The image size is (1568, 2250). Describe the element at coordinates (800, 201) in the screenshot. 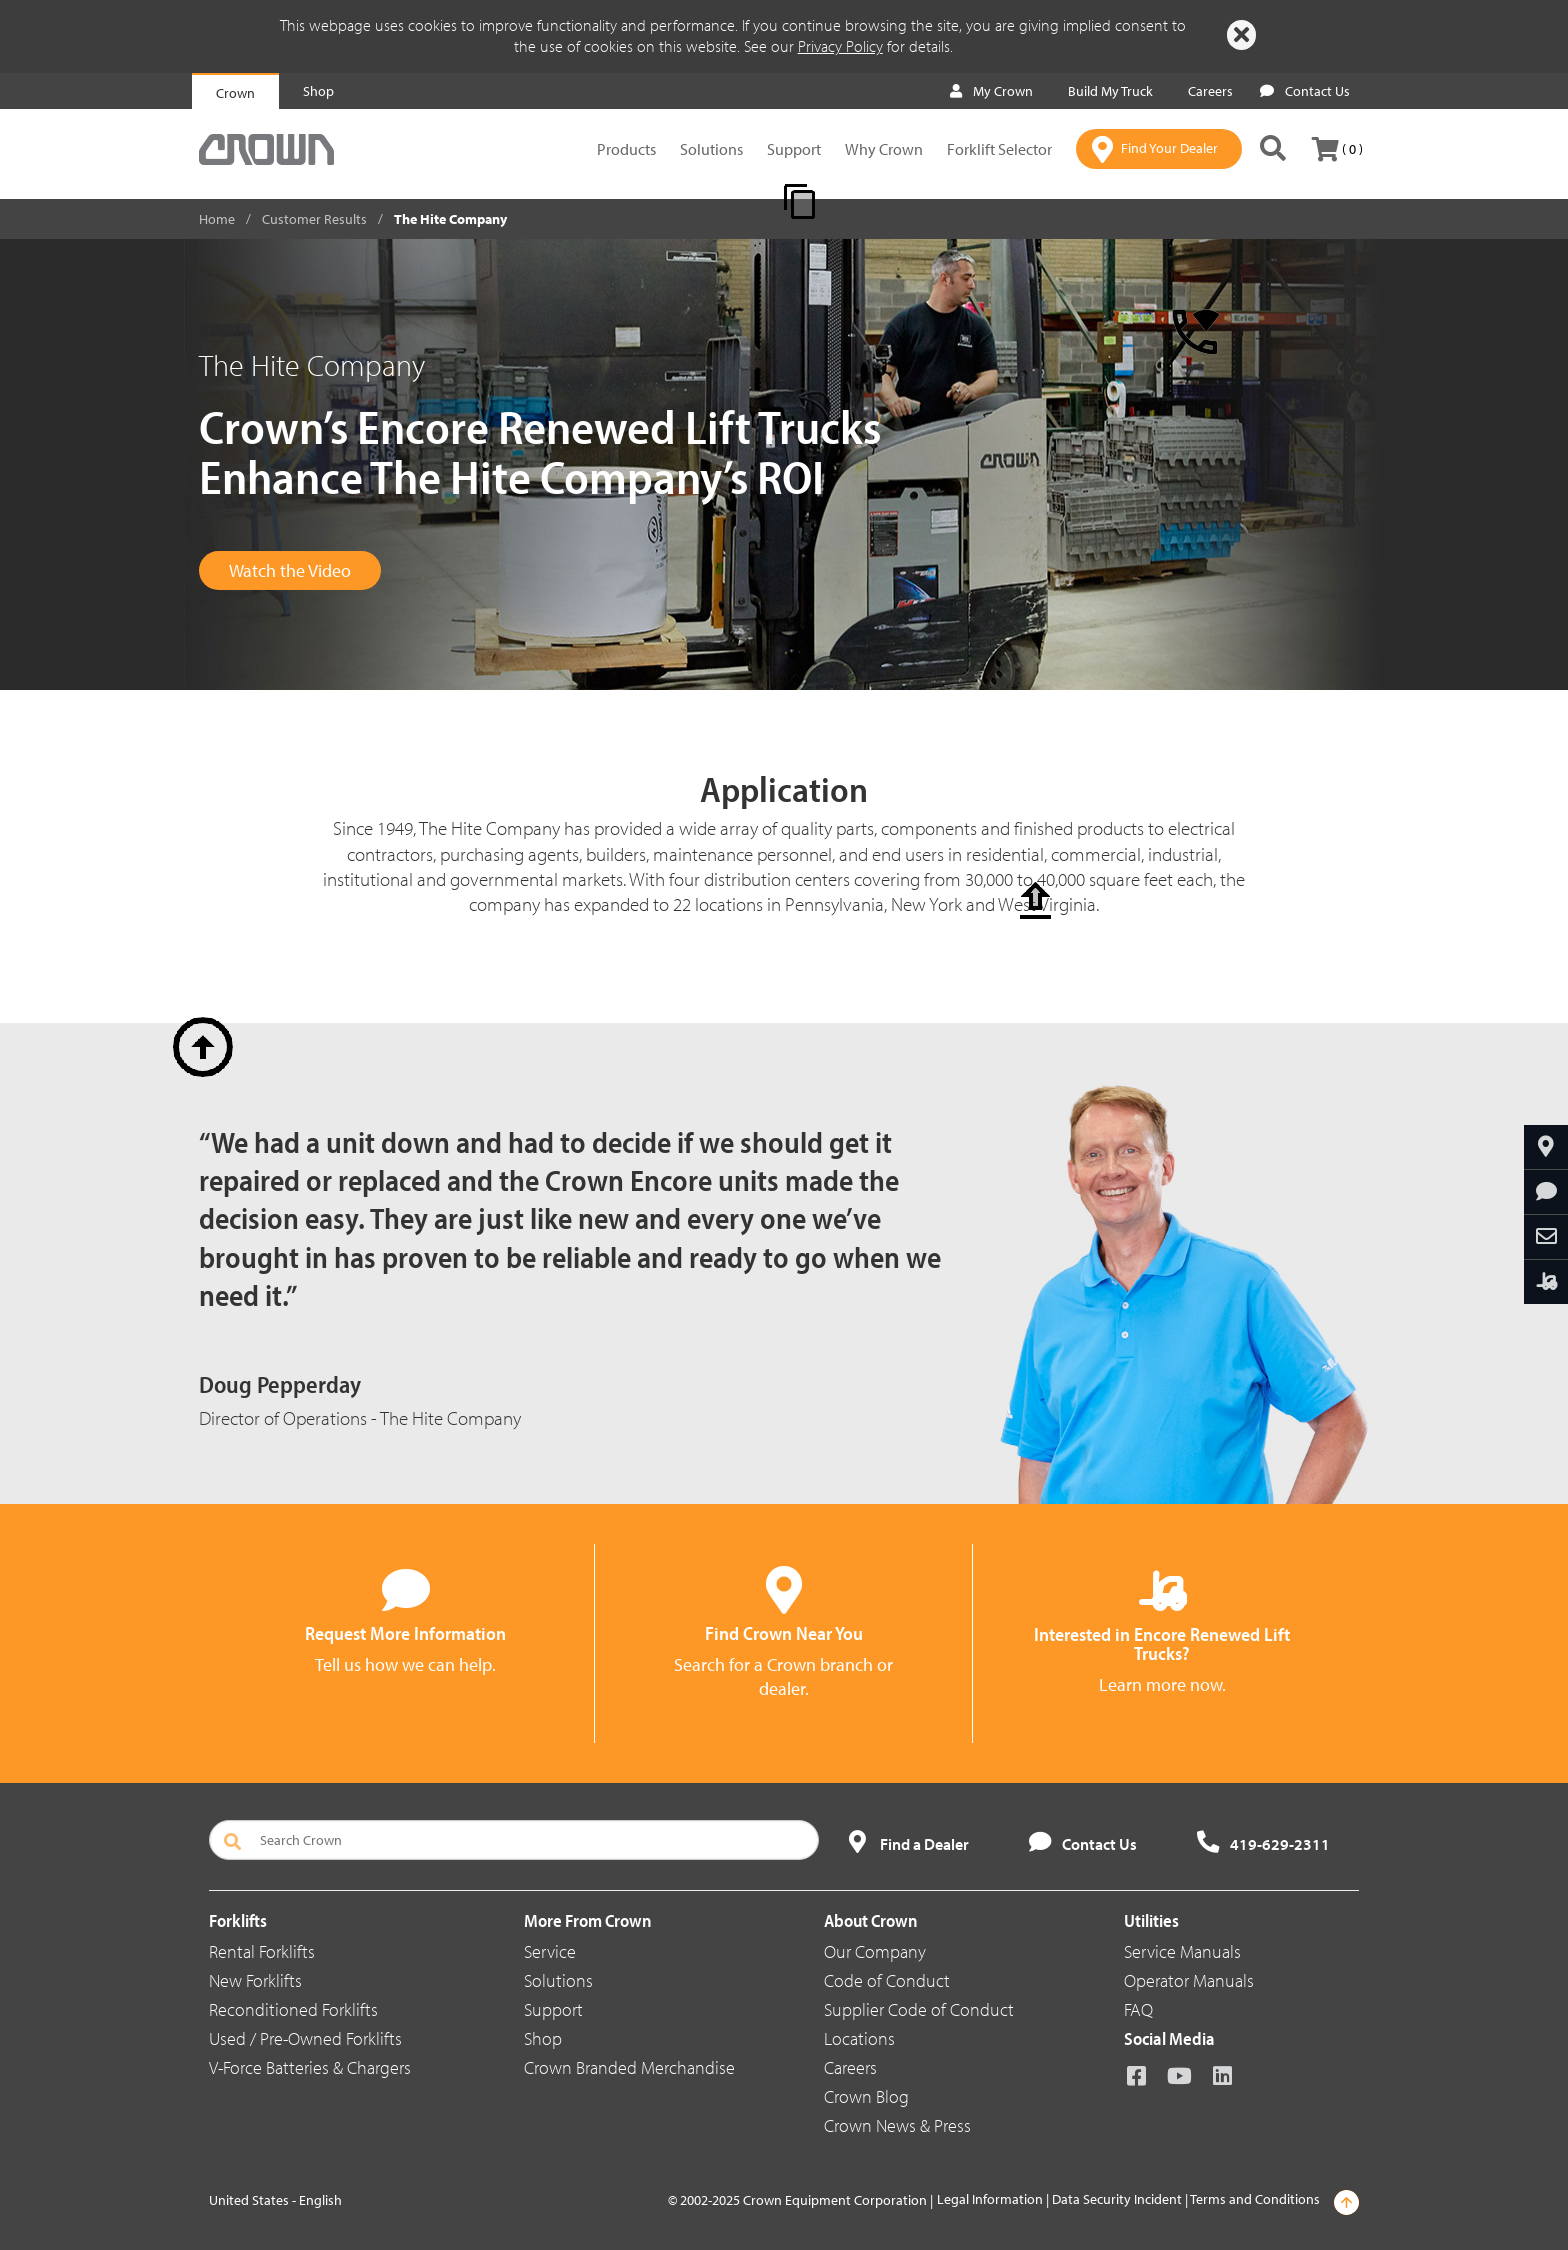

I see `copy to clipboard` at that location.